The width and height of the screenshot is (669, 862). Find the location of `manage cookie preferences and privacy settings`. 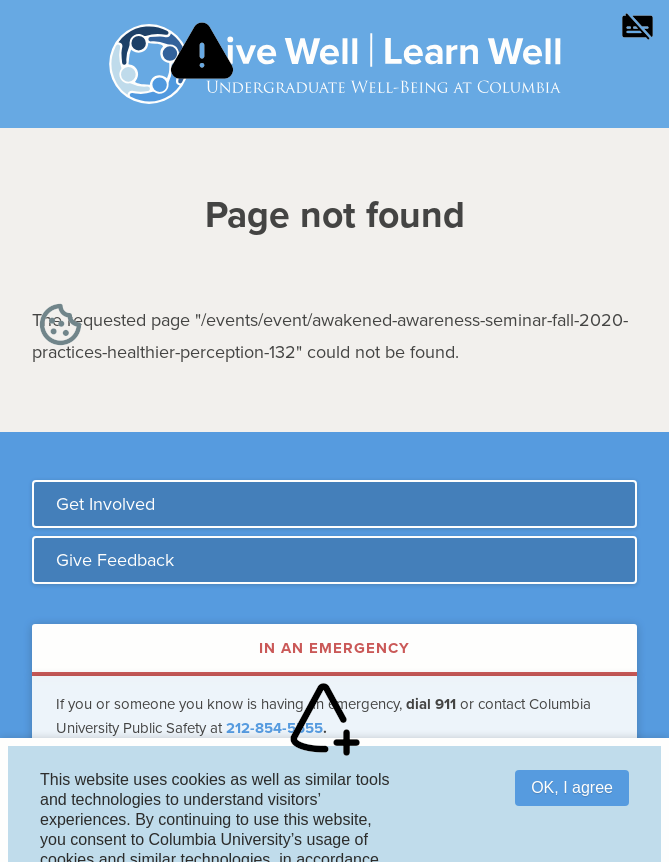

manage cookie preferences and privacy settings is located at coordinates (60, 324).